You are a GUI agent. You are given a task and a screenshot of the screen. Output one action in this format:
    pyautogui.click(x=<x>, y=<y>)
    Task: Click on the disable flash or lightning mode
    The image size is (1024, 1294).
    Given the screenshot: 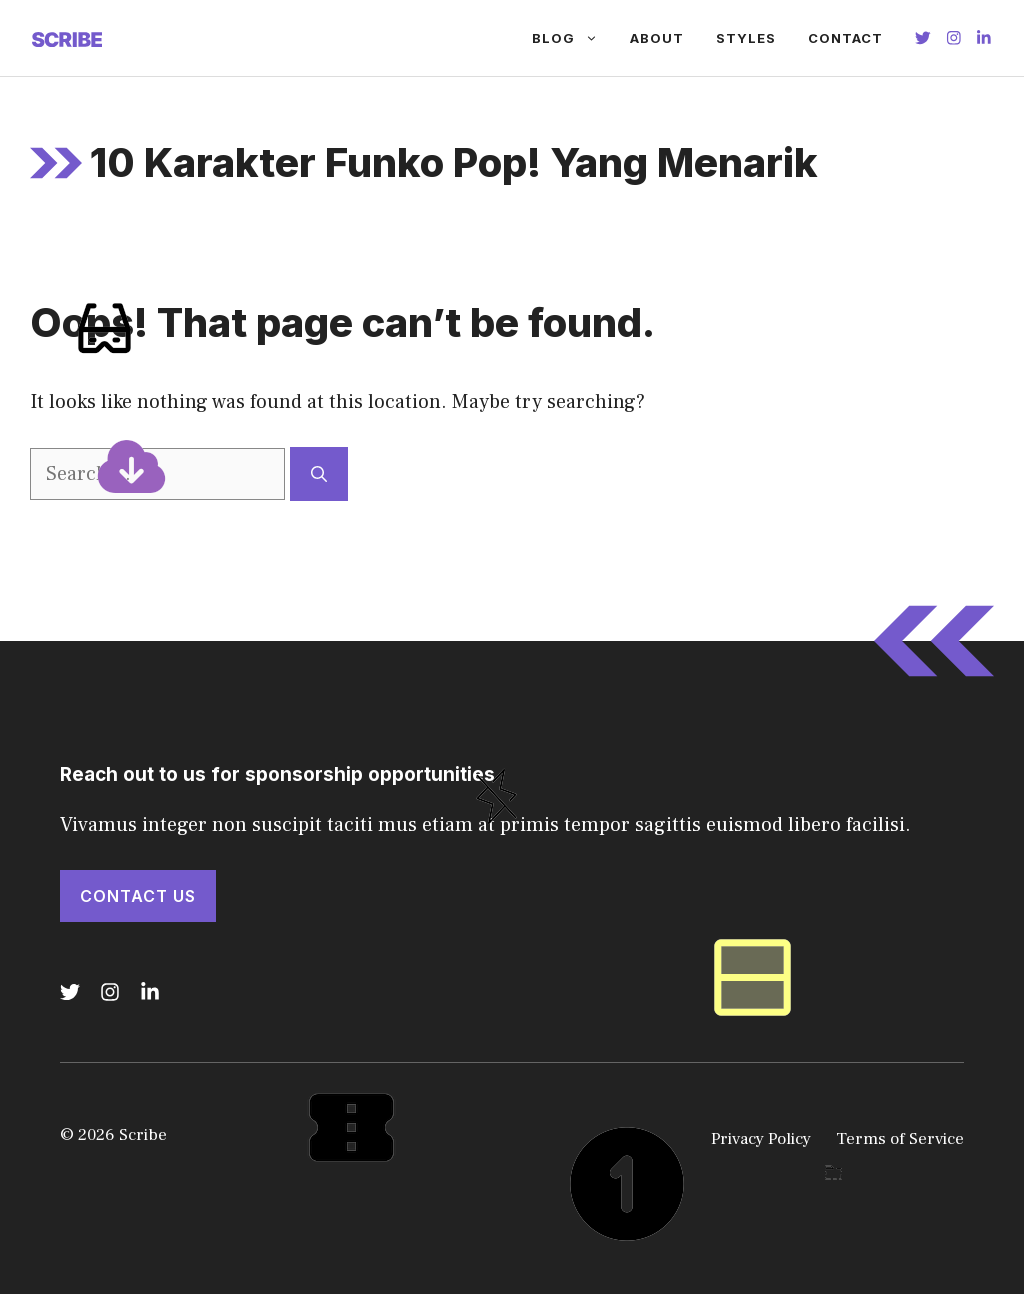 What is the action you would take?
    pyautogui.click(x=496, y=796)
    